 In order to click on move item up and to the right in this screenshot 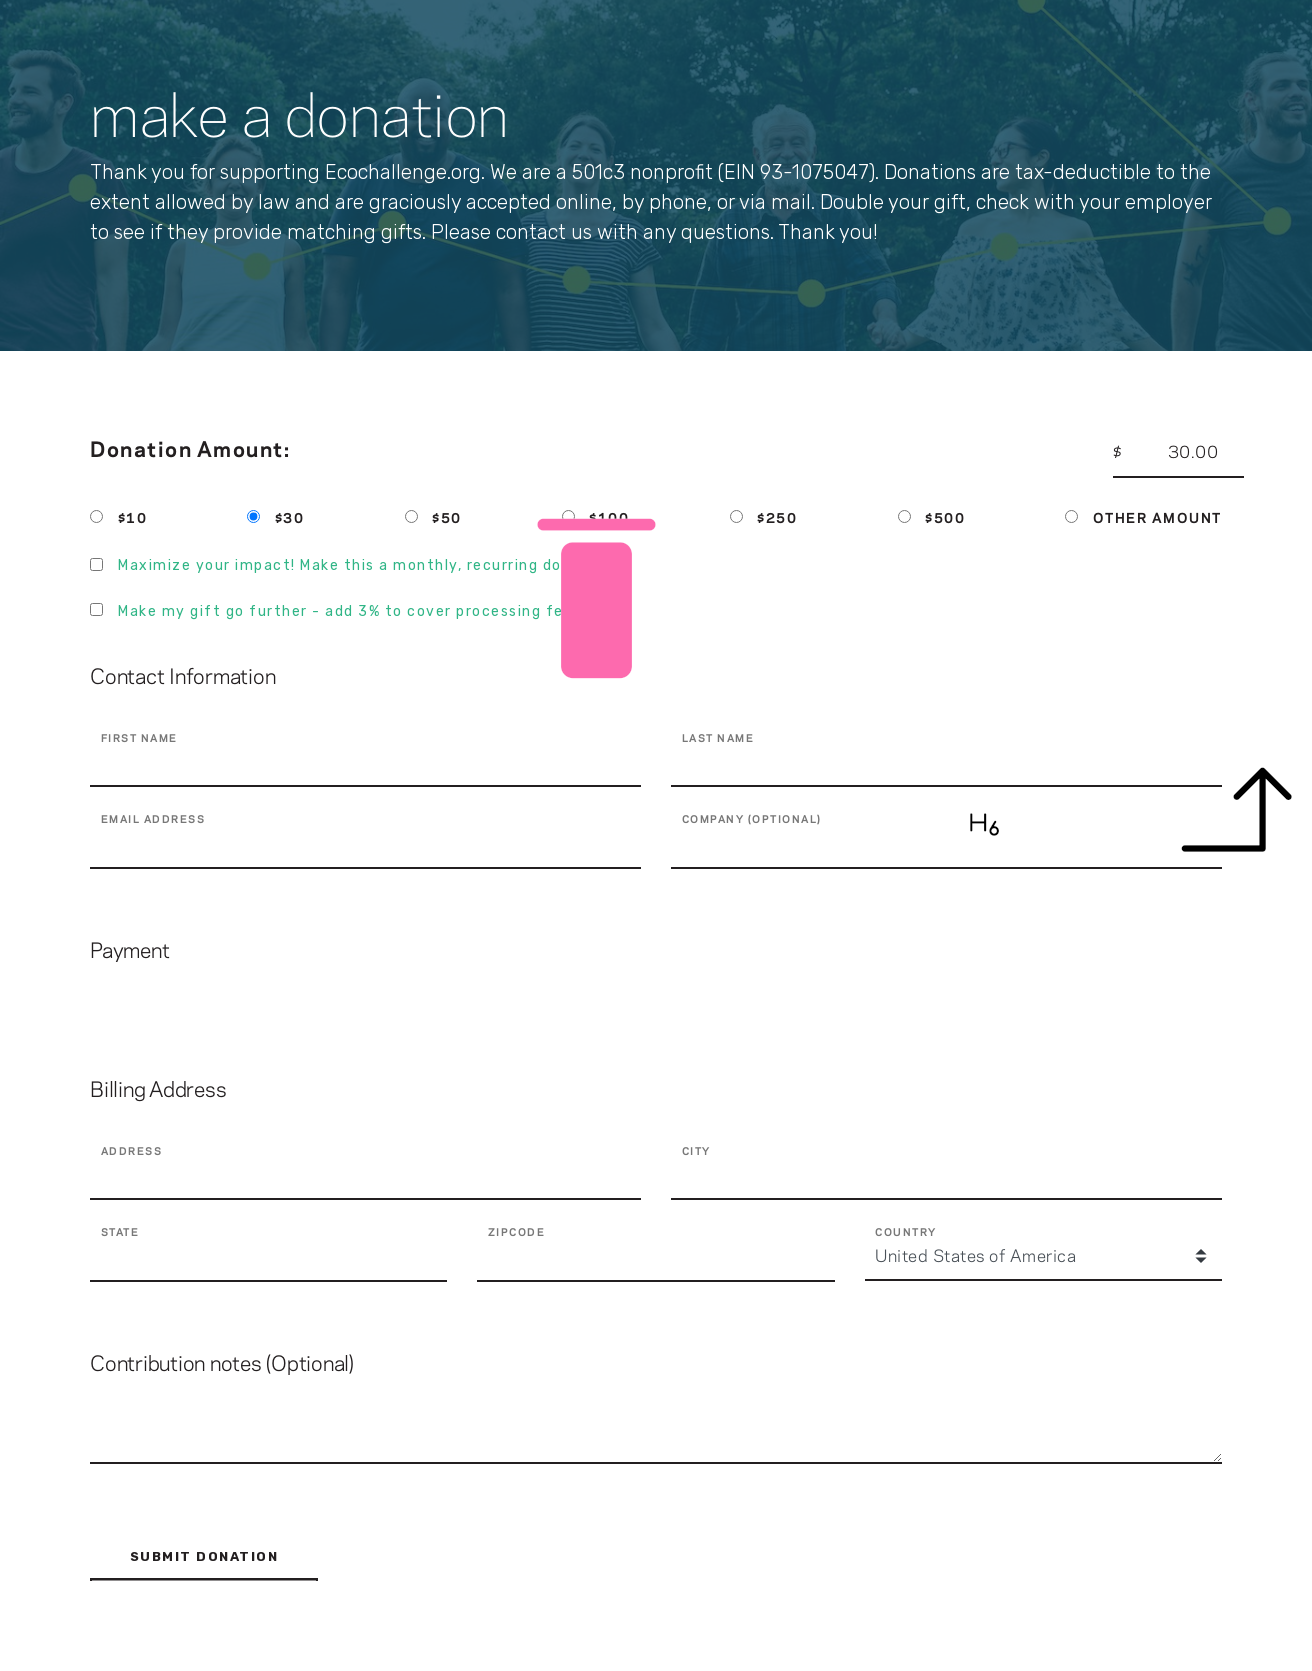, I will do `click(1241, 814)`.